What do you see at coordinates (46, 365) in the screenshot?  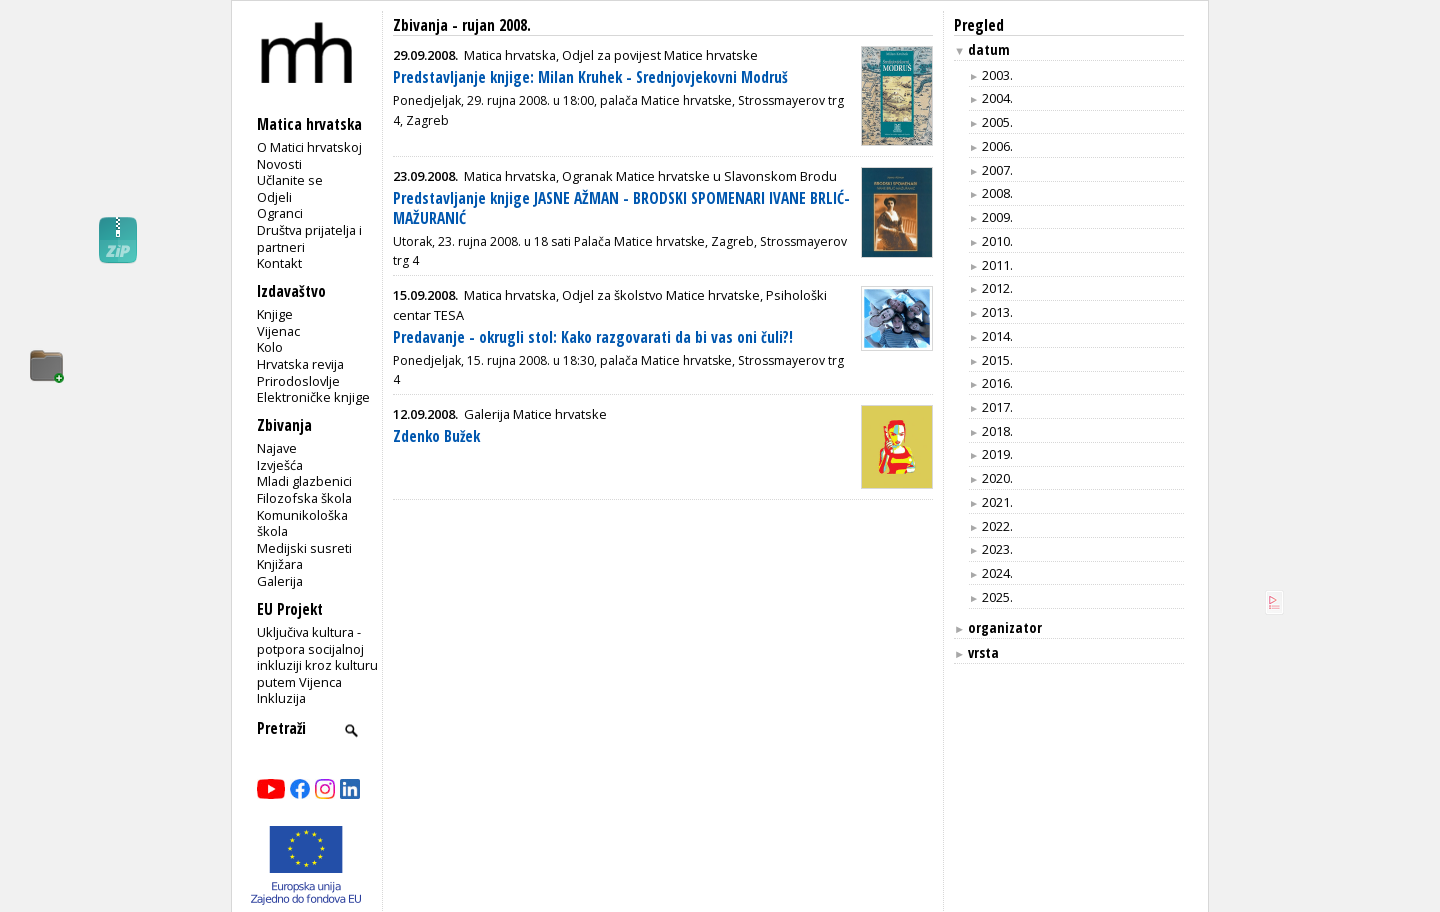 I see `create a new folder` at bounding box center [46, 365].